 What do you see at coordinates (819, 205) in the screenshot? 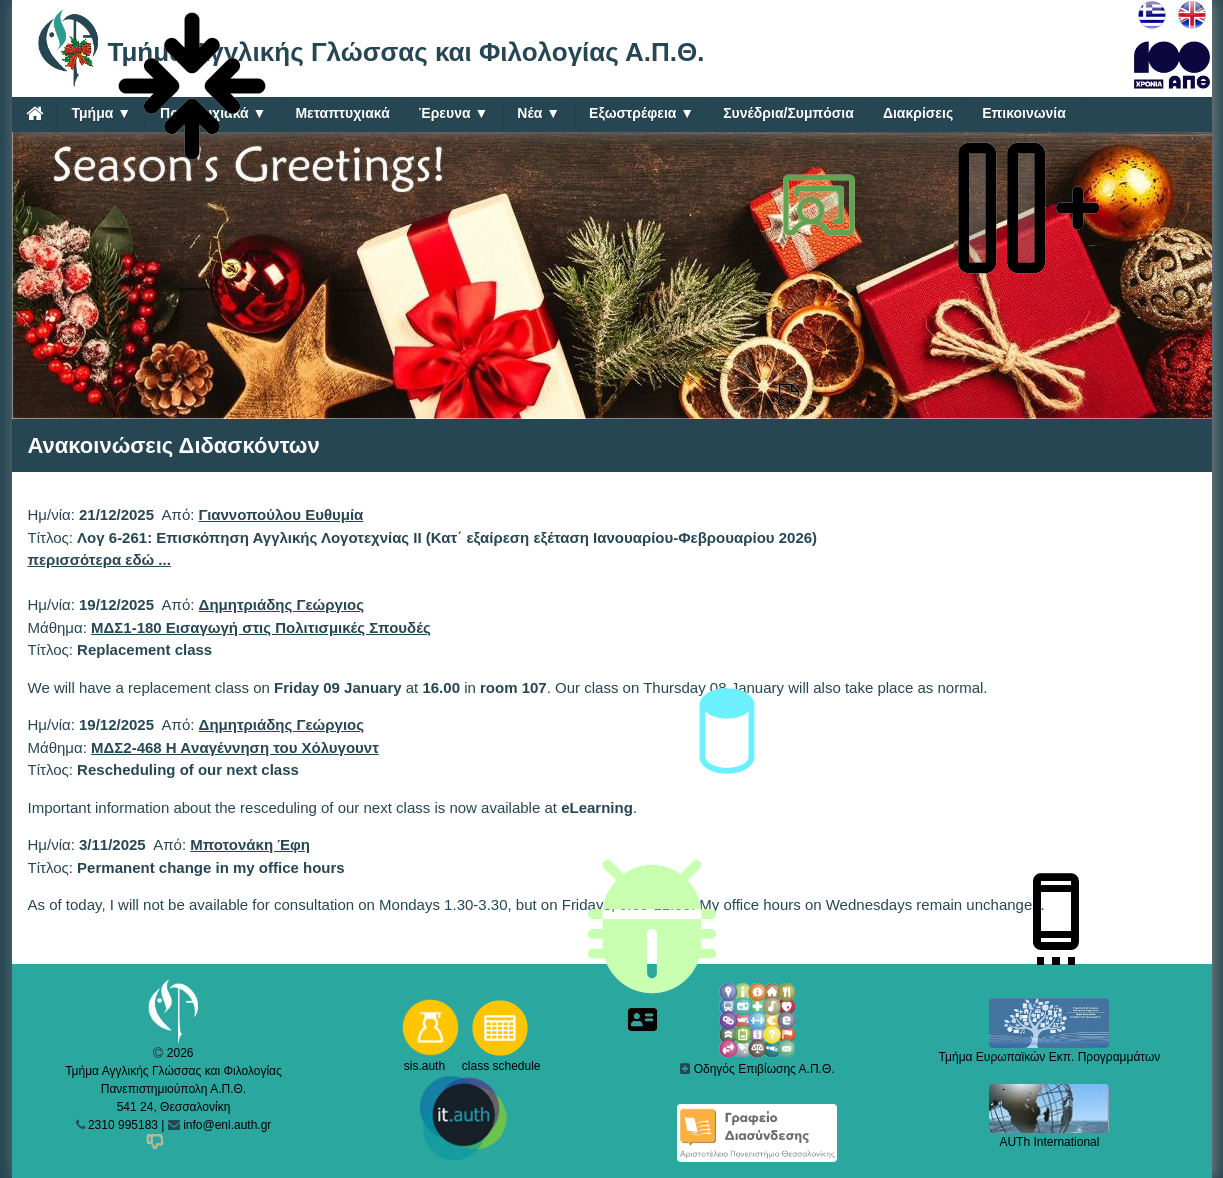
I see `access teaching or presentation mode` at bounding box center [819, 205].